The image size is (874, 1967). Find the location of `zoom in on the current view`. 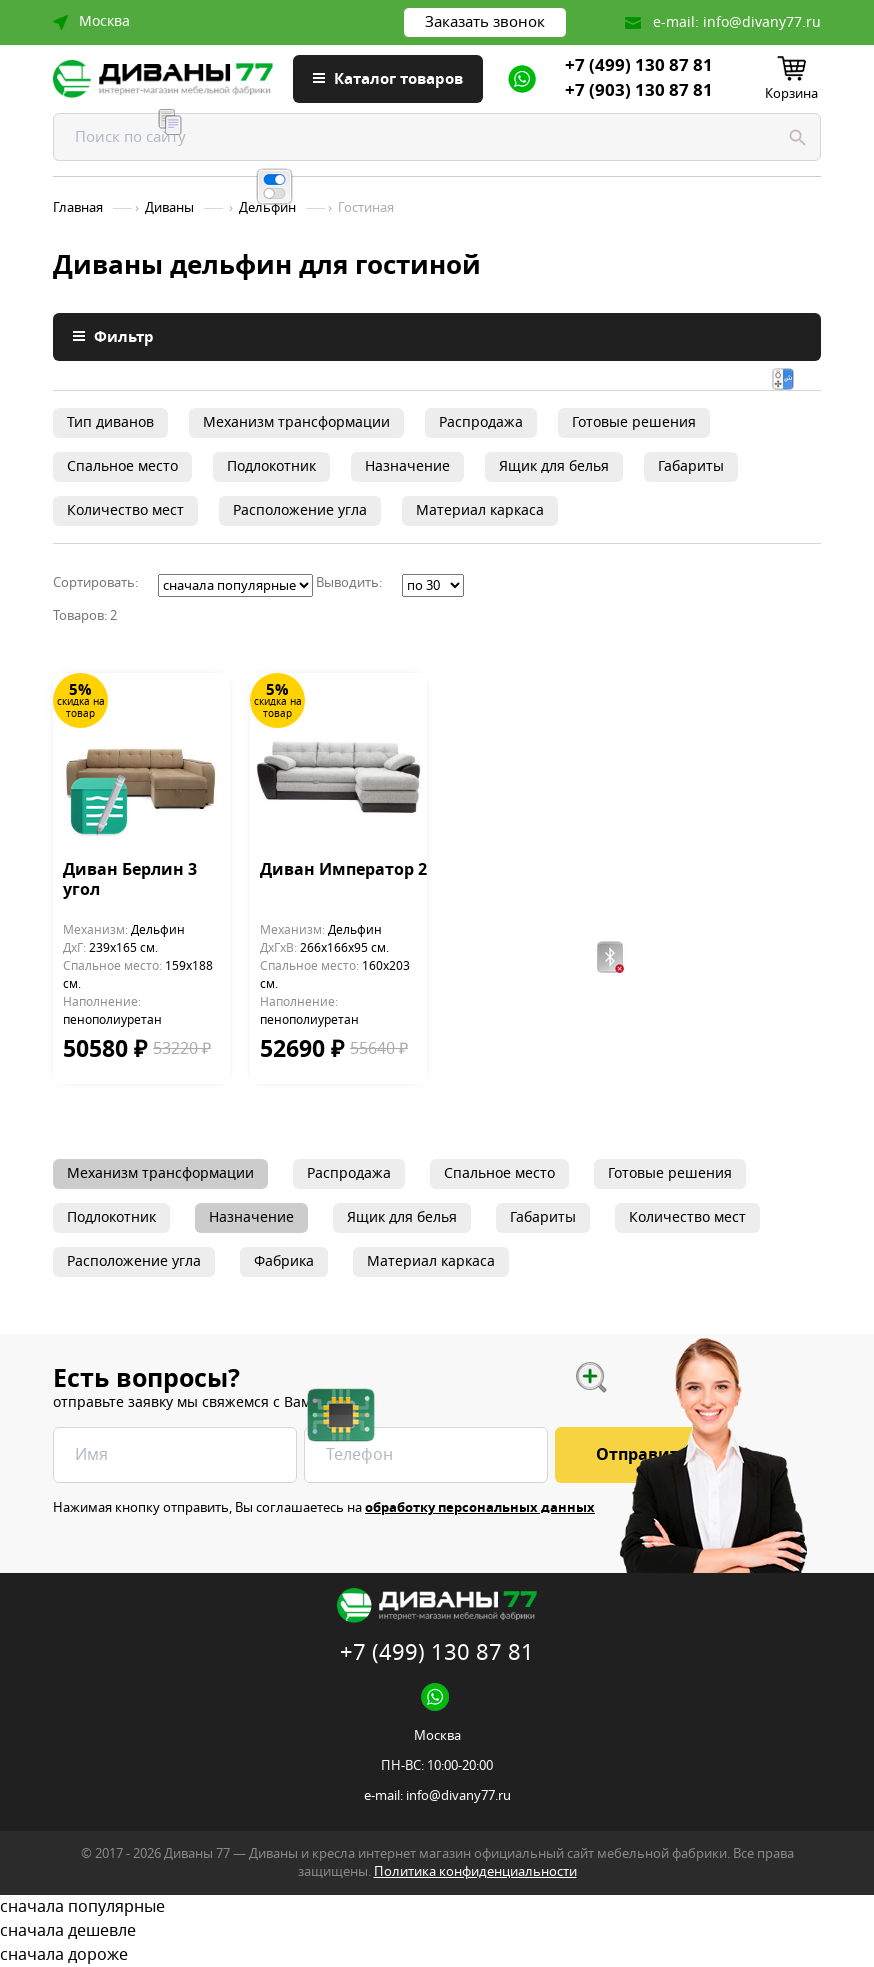

zoom in on the current view is located at coordinates (591, 1377).